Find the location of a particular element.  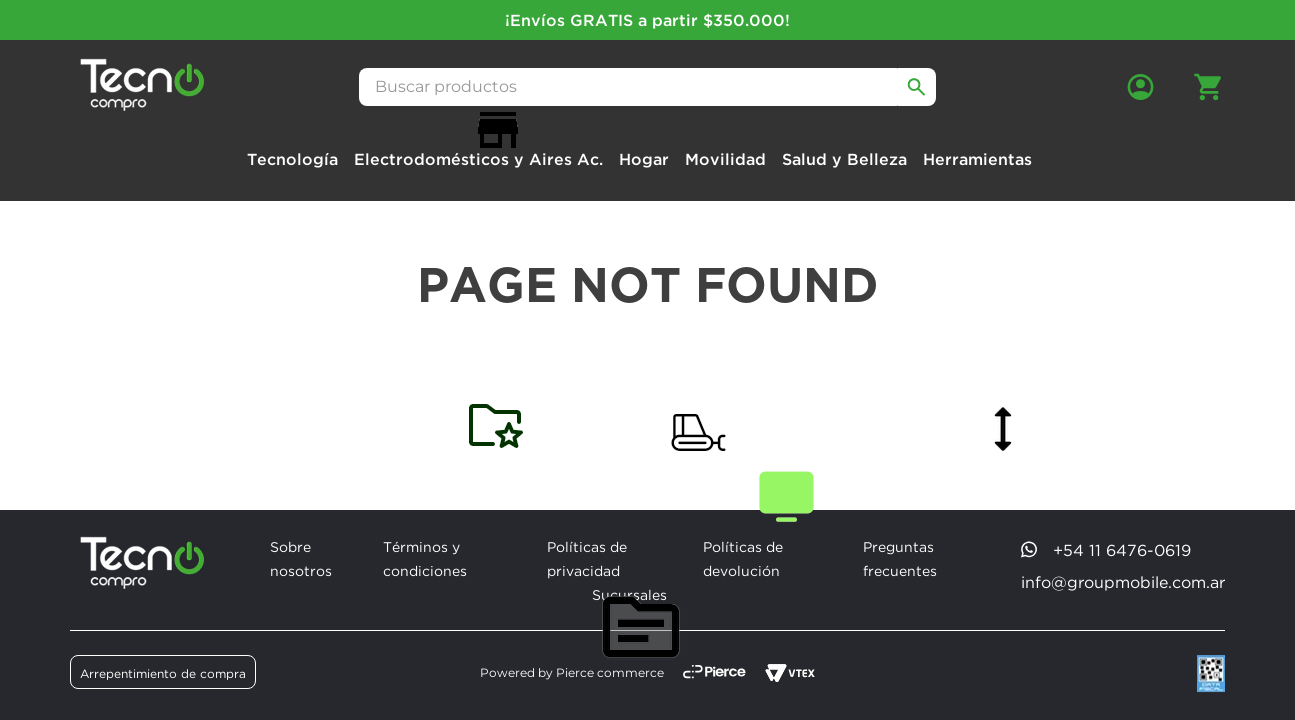

construction or building in progress is located at coordinates (698, 432).